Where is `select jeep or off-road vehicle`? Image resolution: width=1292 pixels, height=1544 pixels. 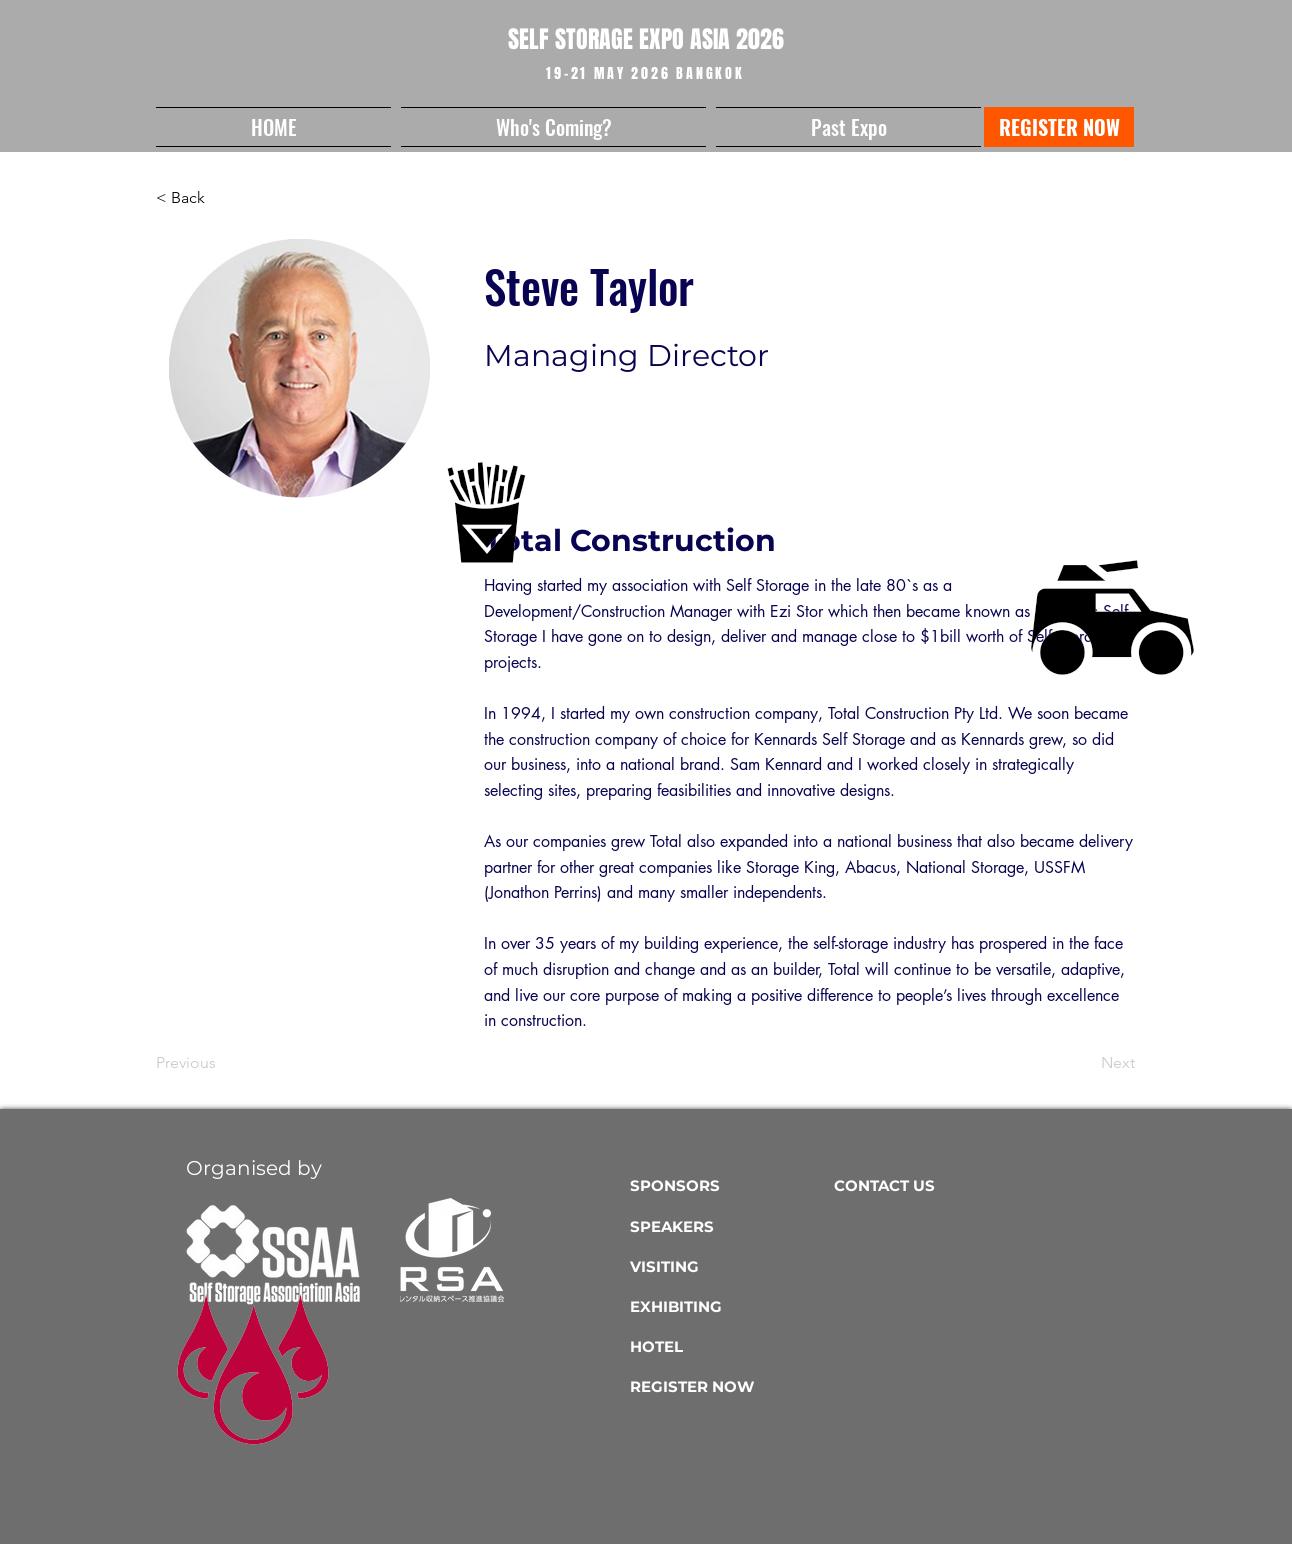 select jeep or off-road vehicle is located at coordinates (1112, 617).